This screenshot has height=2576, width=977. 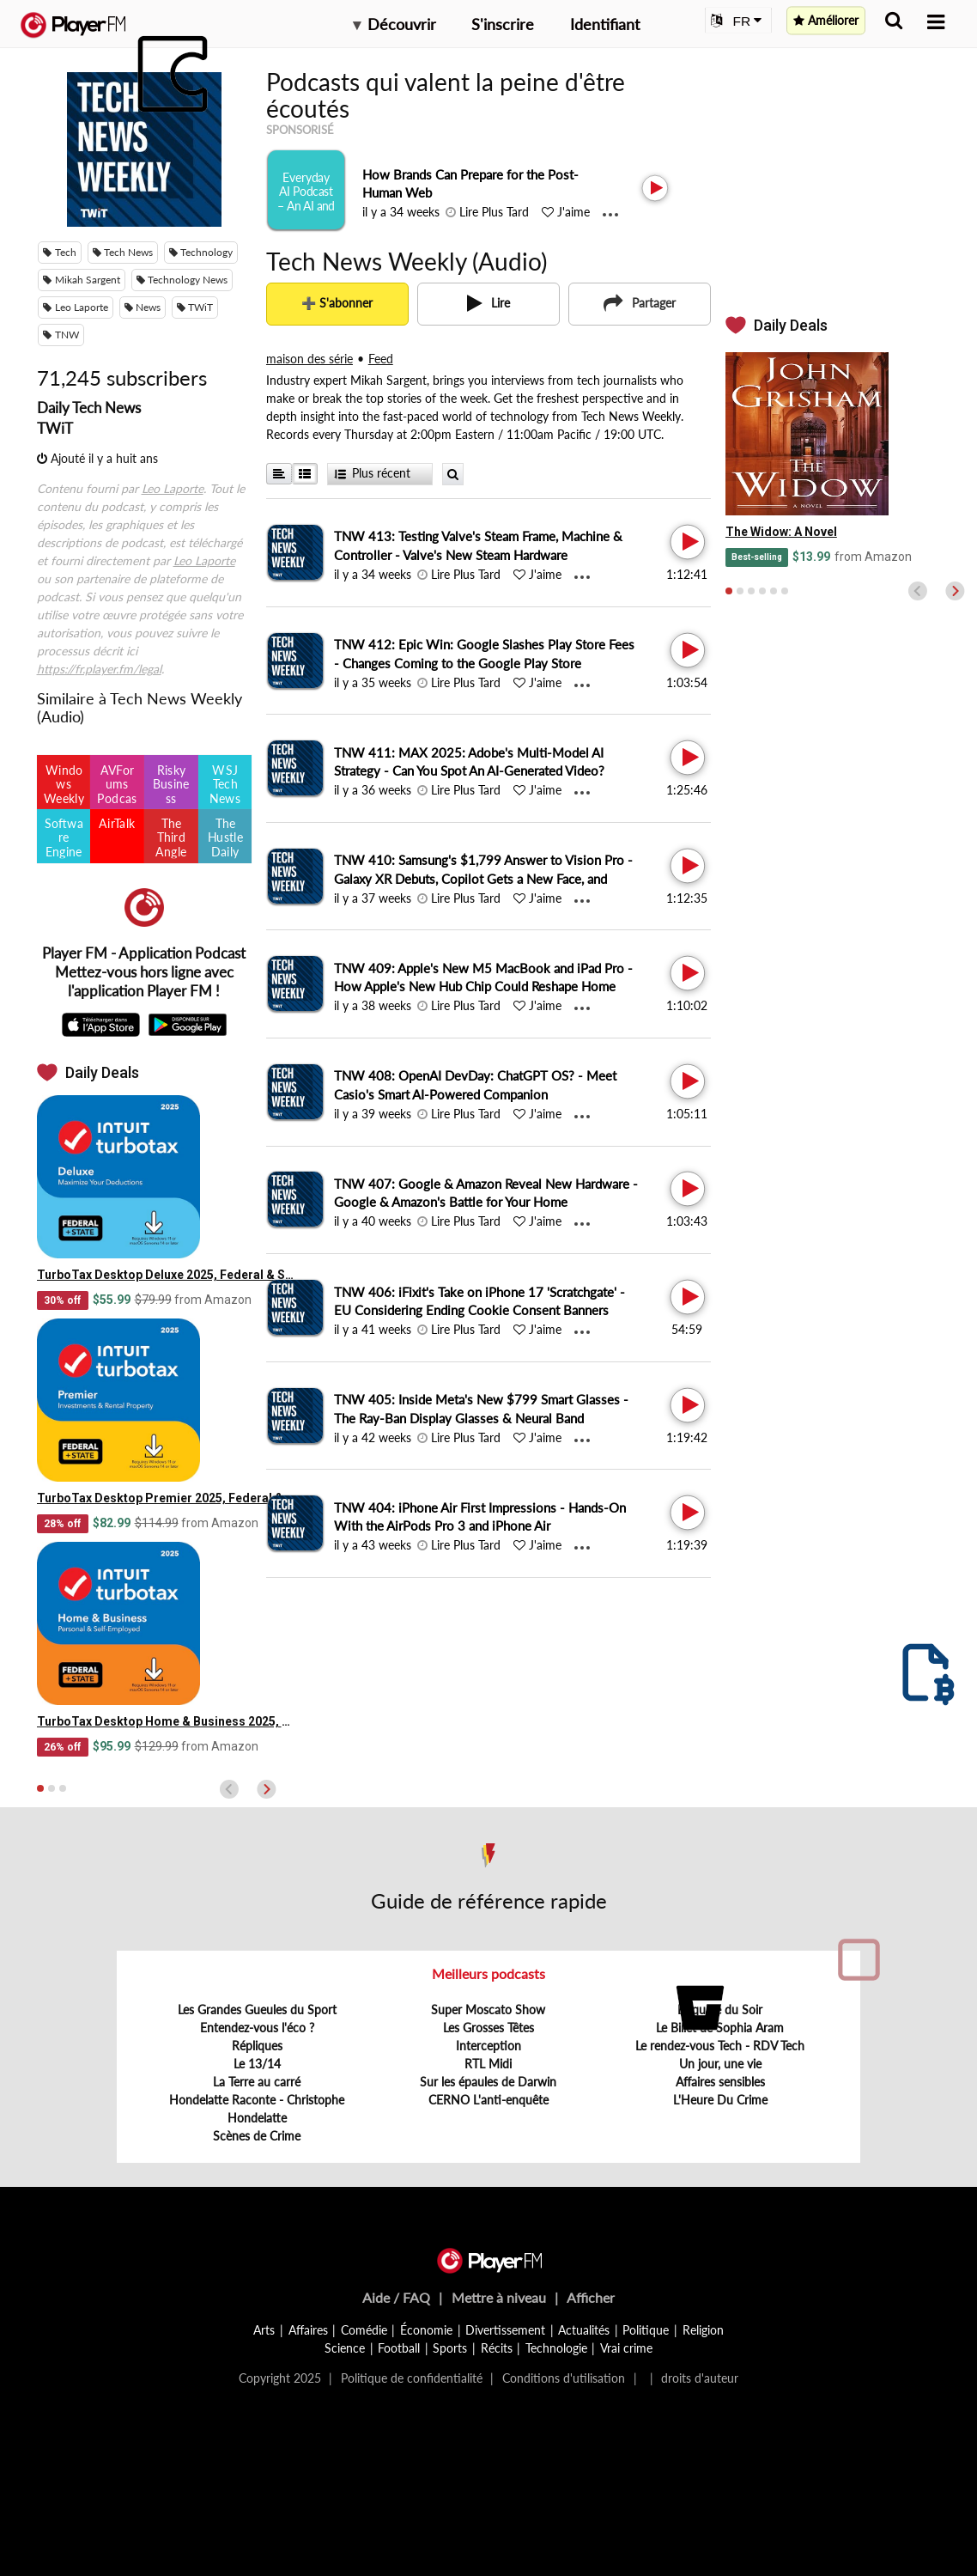 What do you see at coordinates (859, 1959) in the screenshot?
I see `stop media playback` at bounding box center [859, 1959].